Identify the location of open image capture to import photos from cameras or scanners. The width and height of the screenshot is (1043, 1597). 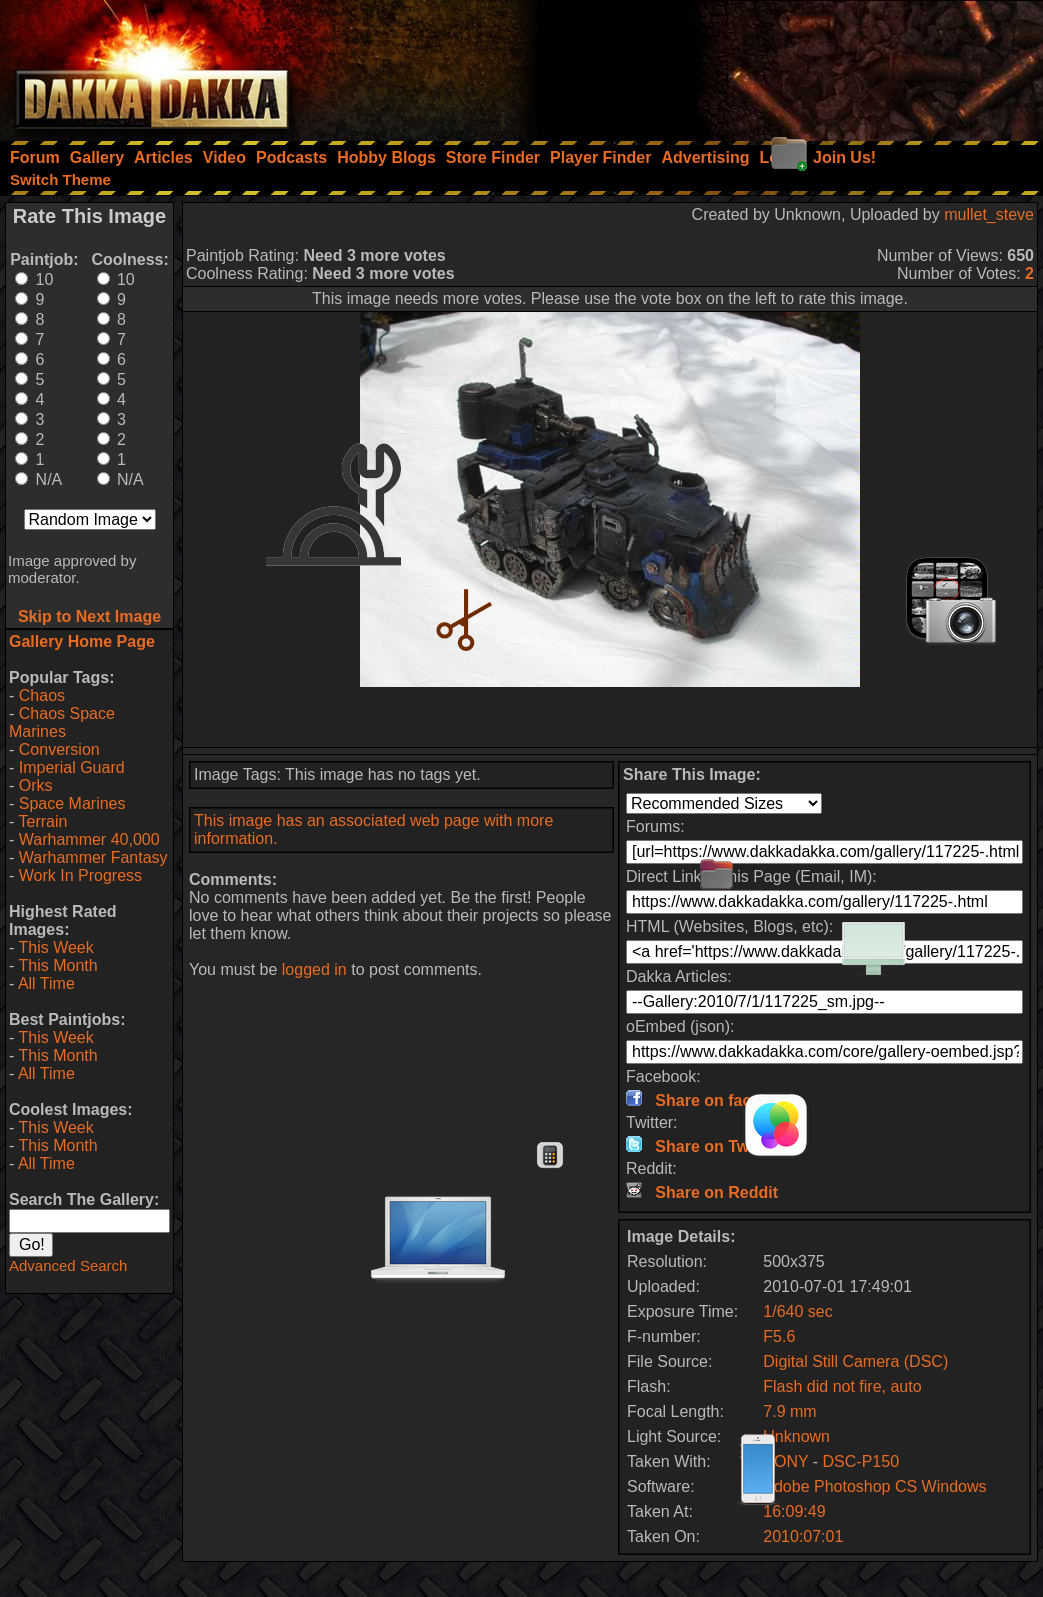
(947, 598).